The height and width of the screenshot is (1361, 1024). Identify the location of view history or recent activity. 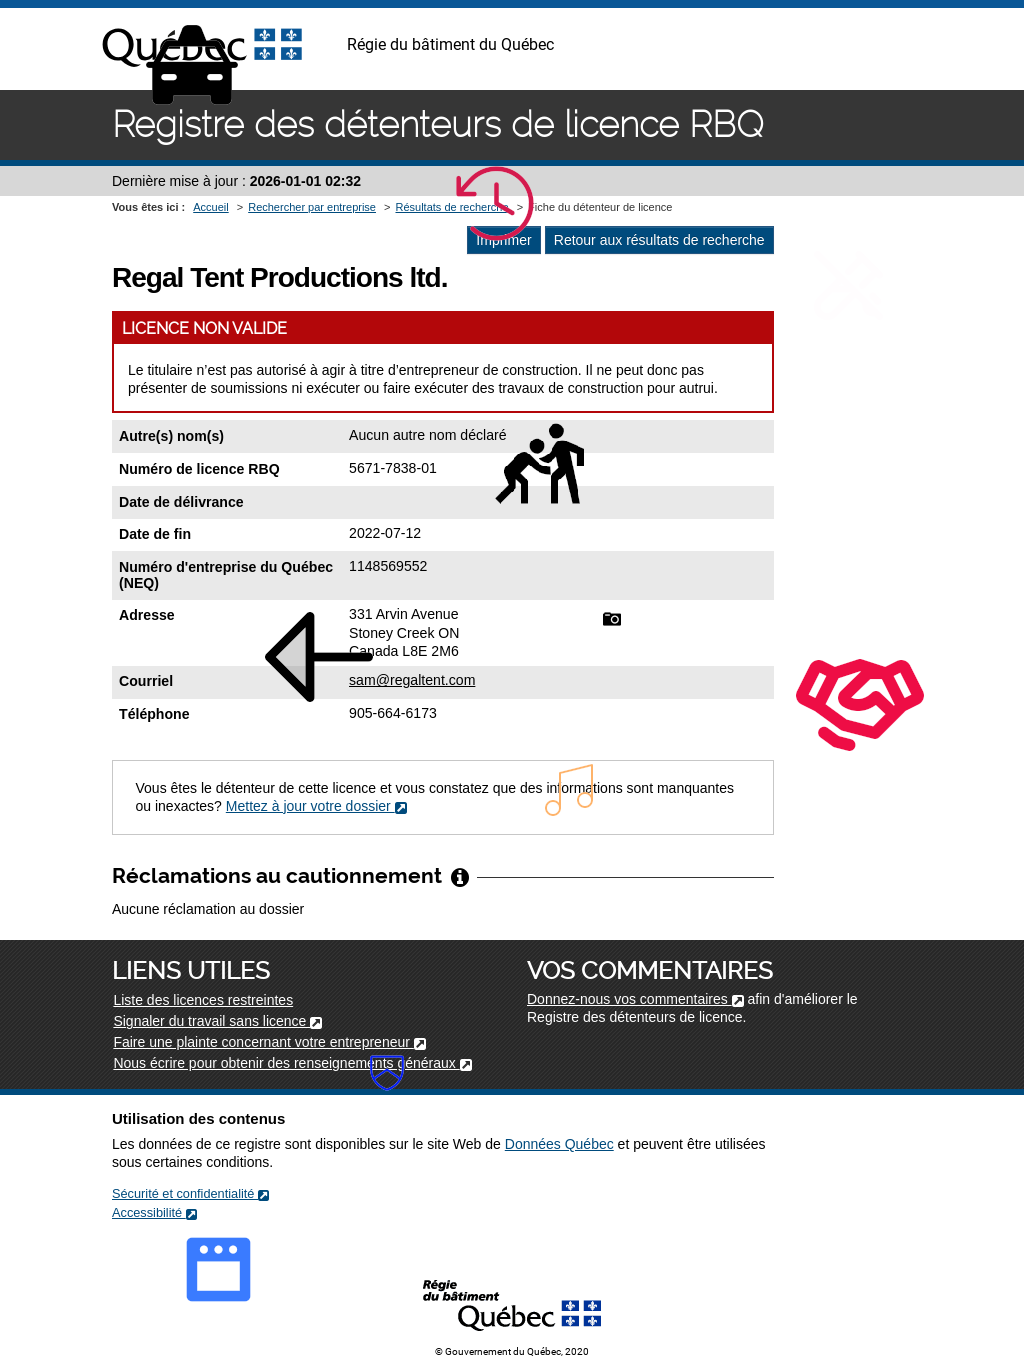
(496, 203).